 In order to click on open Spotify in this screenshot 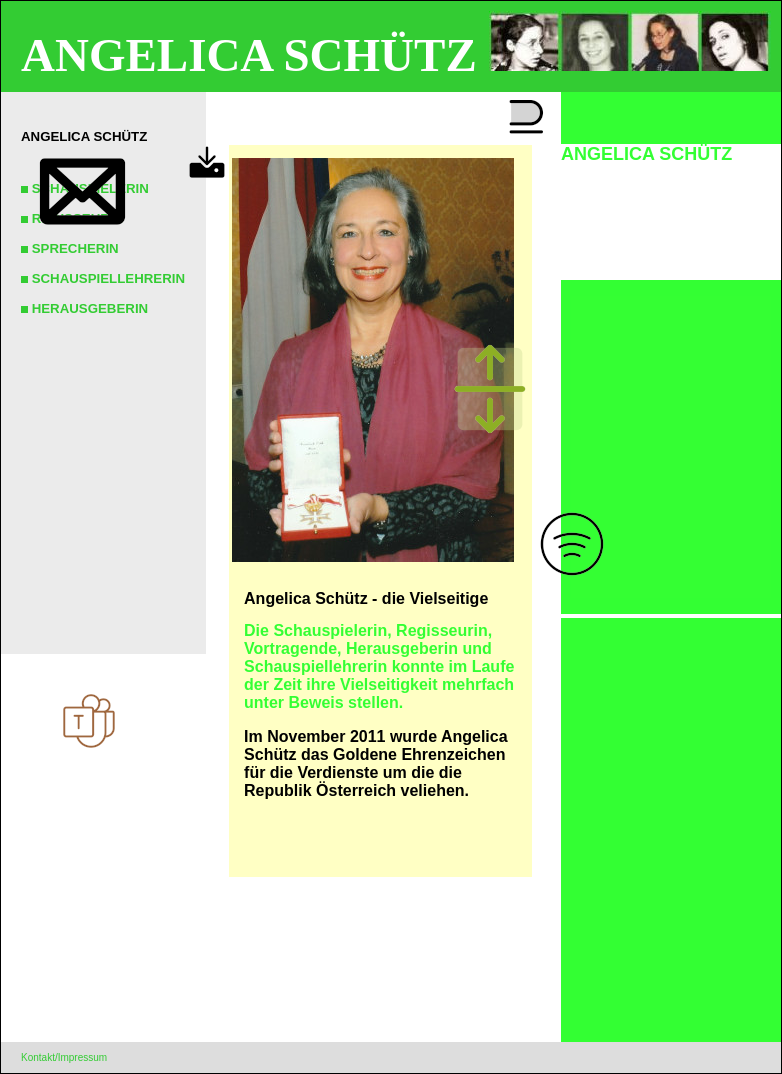, I will do `click(572, 544)`.